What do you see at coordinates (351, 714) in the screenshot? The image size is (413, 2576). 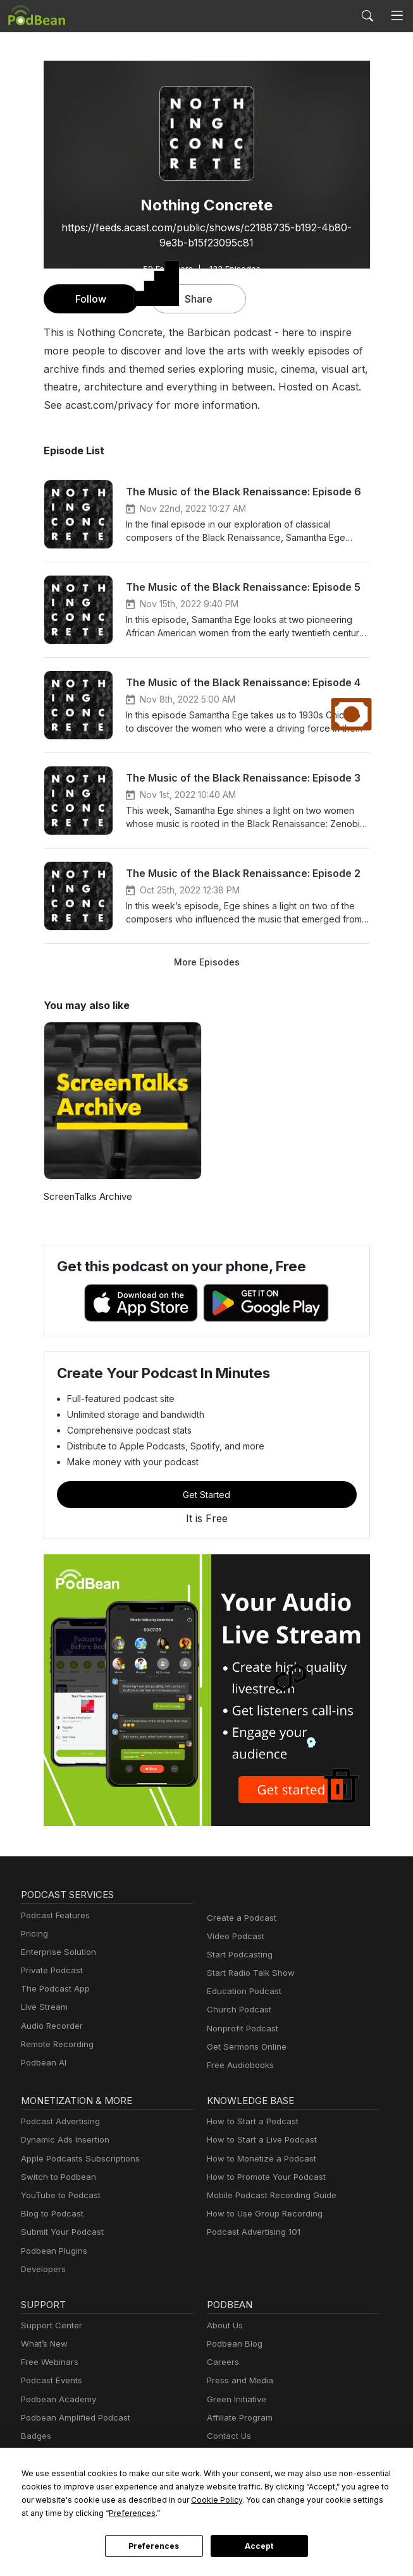 I see `view cash or currency balance` at bounding box center [351, 714].